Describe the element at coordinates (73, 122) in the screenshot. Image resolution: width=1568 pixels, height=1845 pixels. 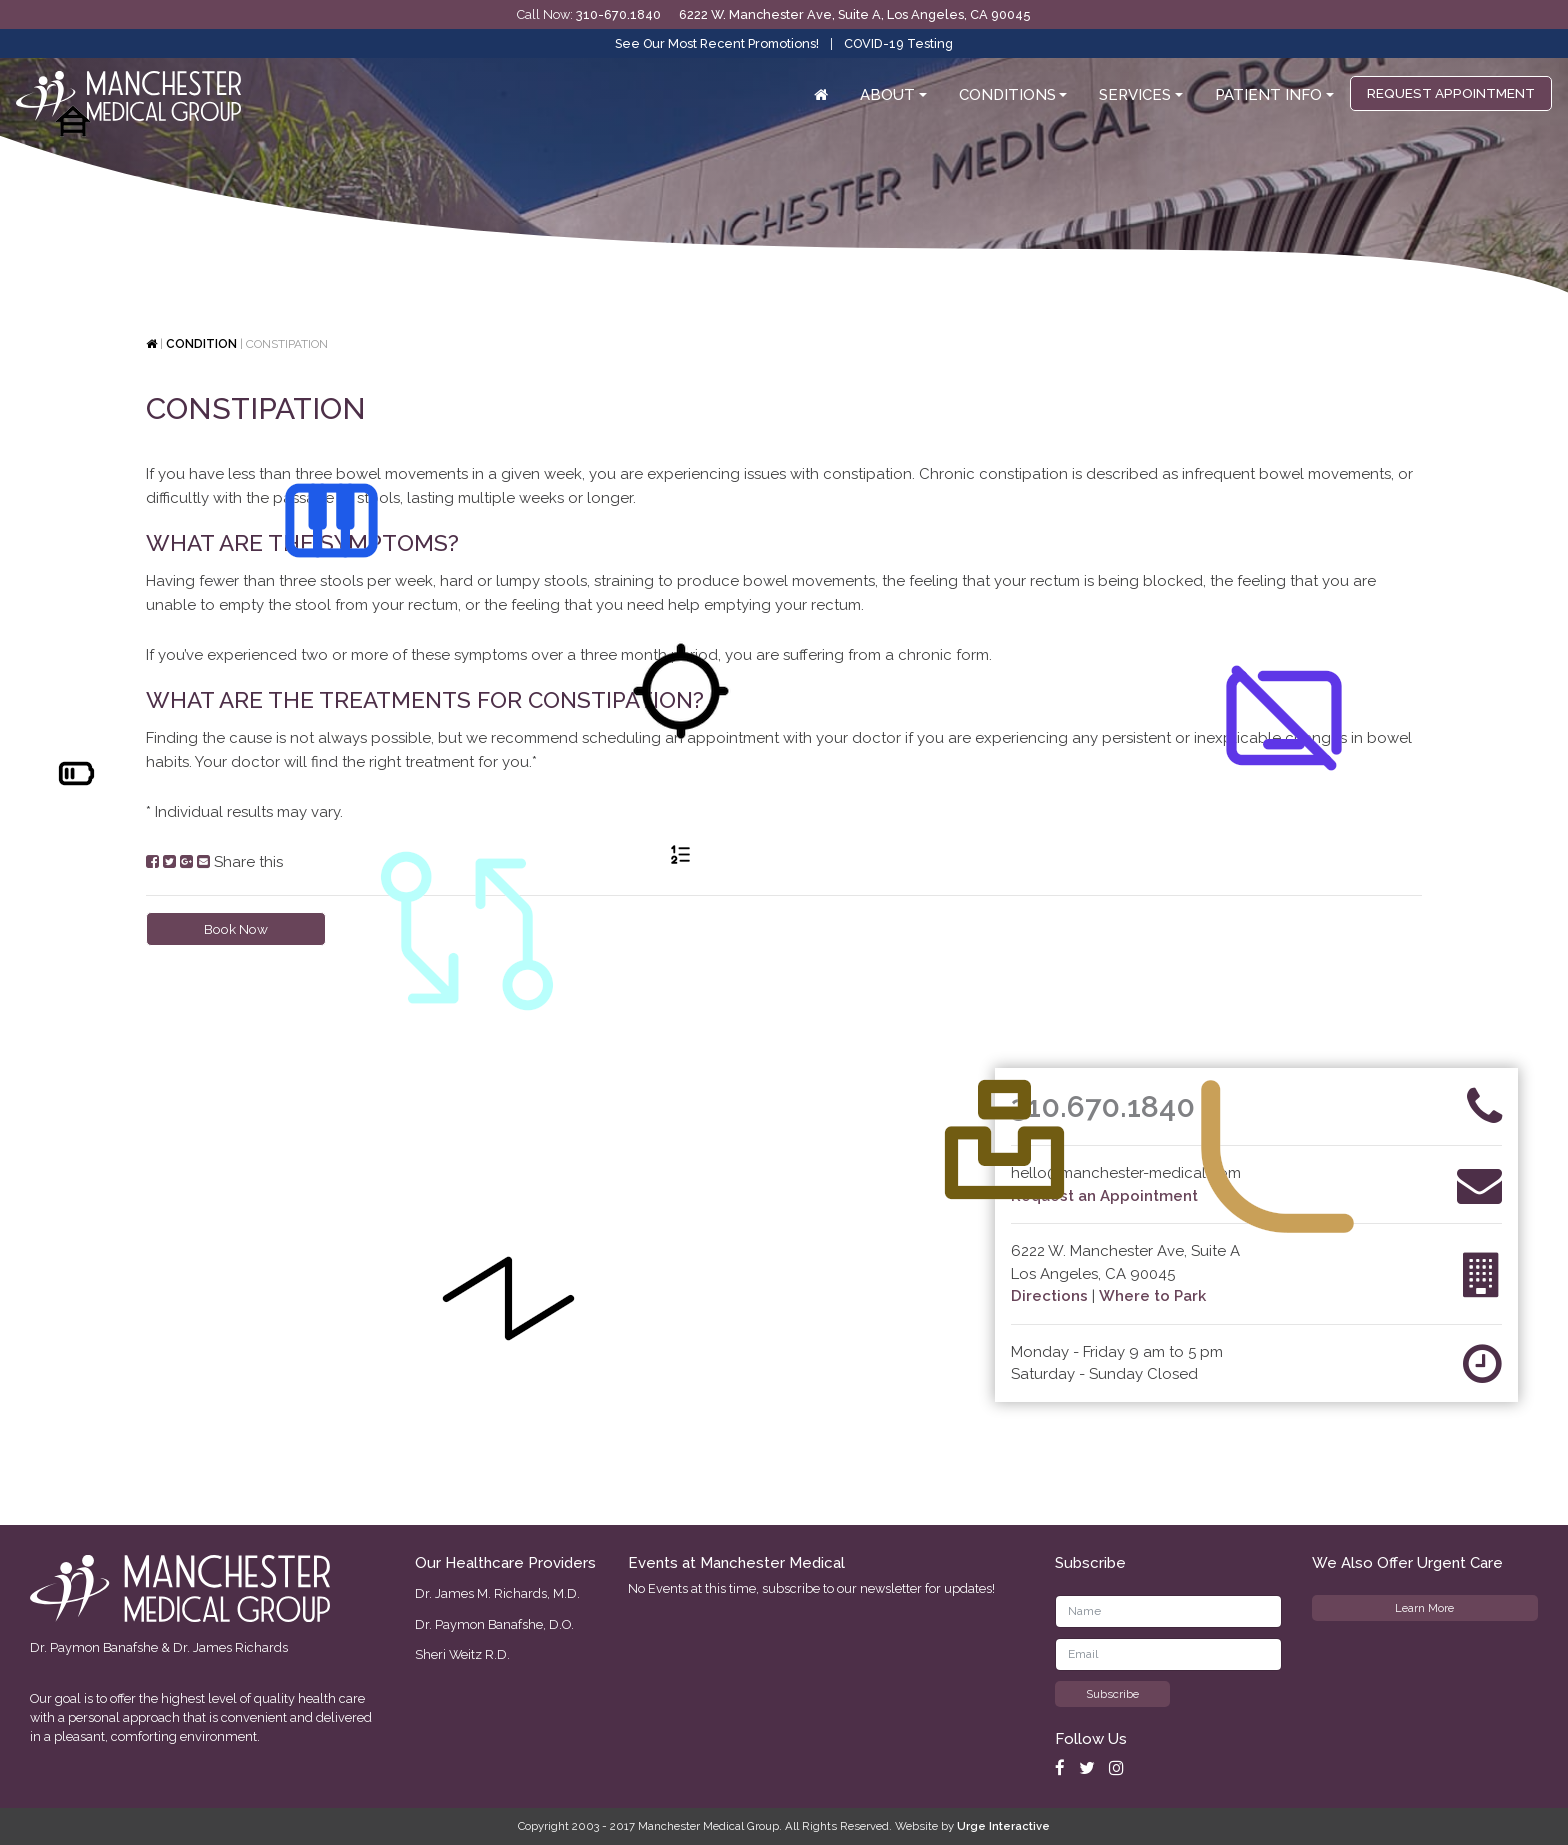
I see `view home exterior or siding options` at that location.